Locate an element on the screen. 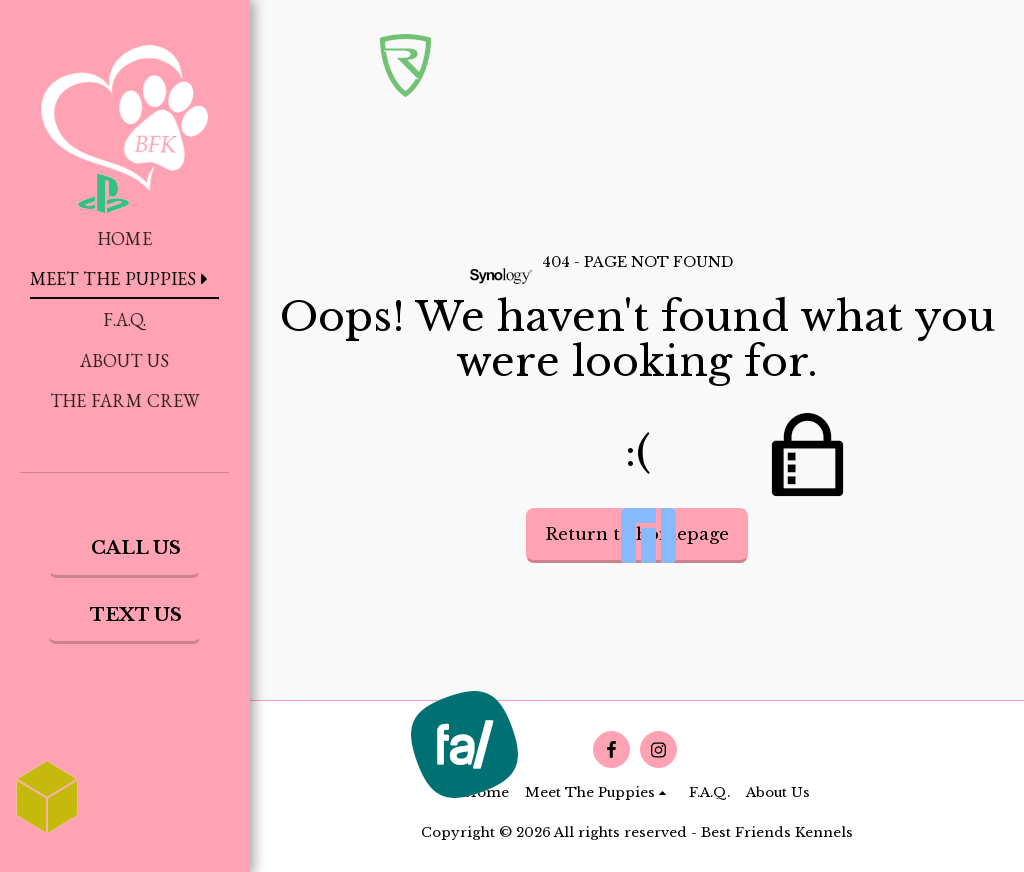 This screenshot has height=872, width=1024. open the Task app is located at coordinates (47, 797).